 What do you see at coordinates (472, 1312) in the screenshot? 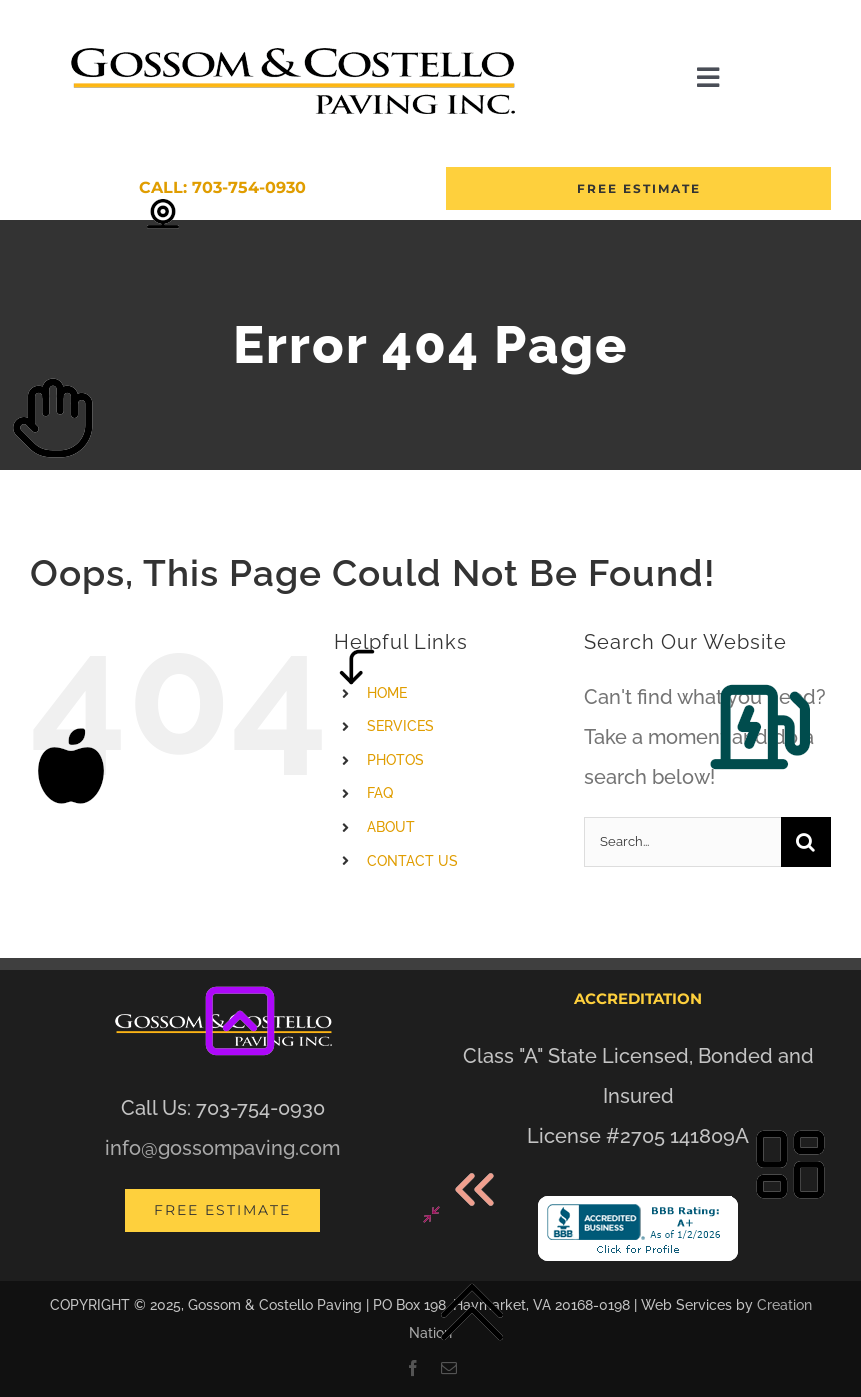
I see `scroll to top of page` at bounding box center [472, 1312].